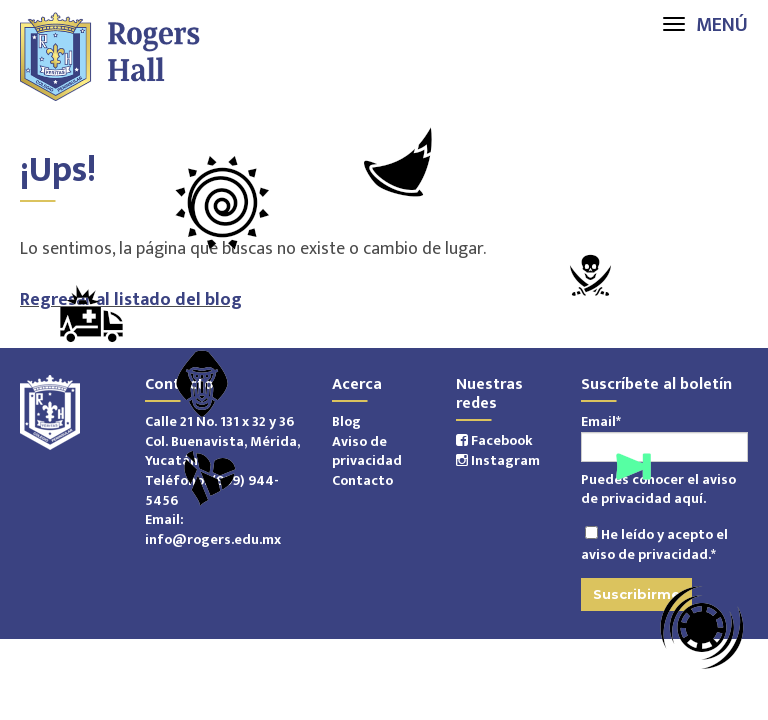 This screenshot has height=720, width=768. What do you see at coordinates (701, 627) in the screenshot?
I see `indicates motion detection is active` at bounding box center [701, 627].